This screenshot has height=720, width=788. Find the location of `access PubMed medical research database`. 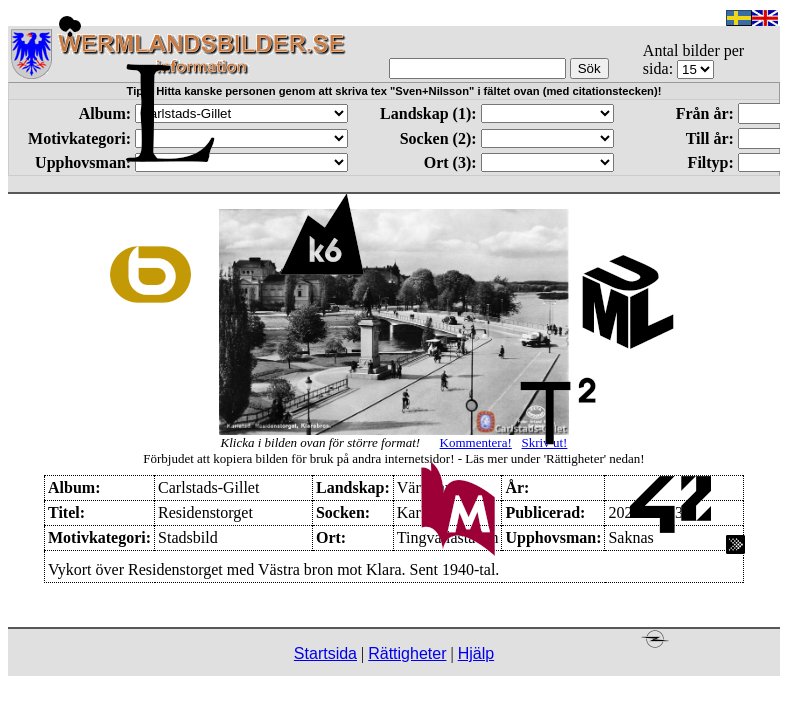

access PubMed medical research database is located at coordinates (458, 509).